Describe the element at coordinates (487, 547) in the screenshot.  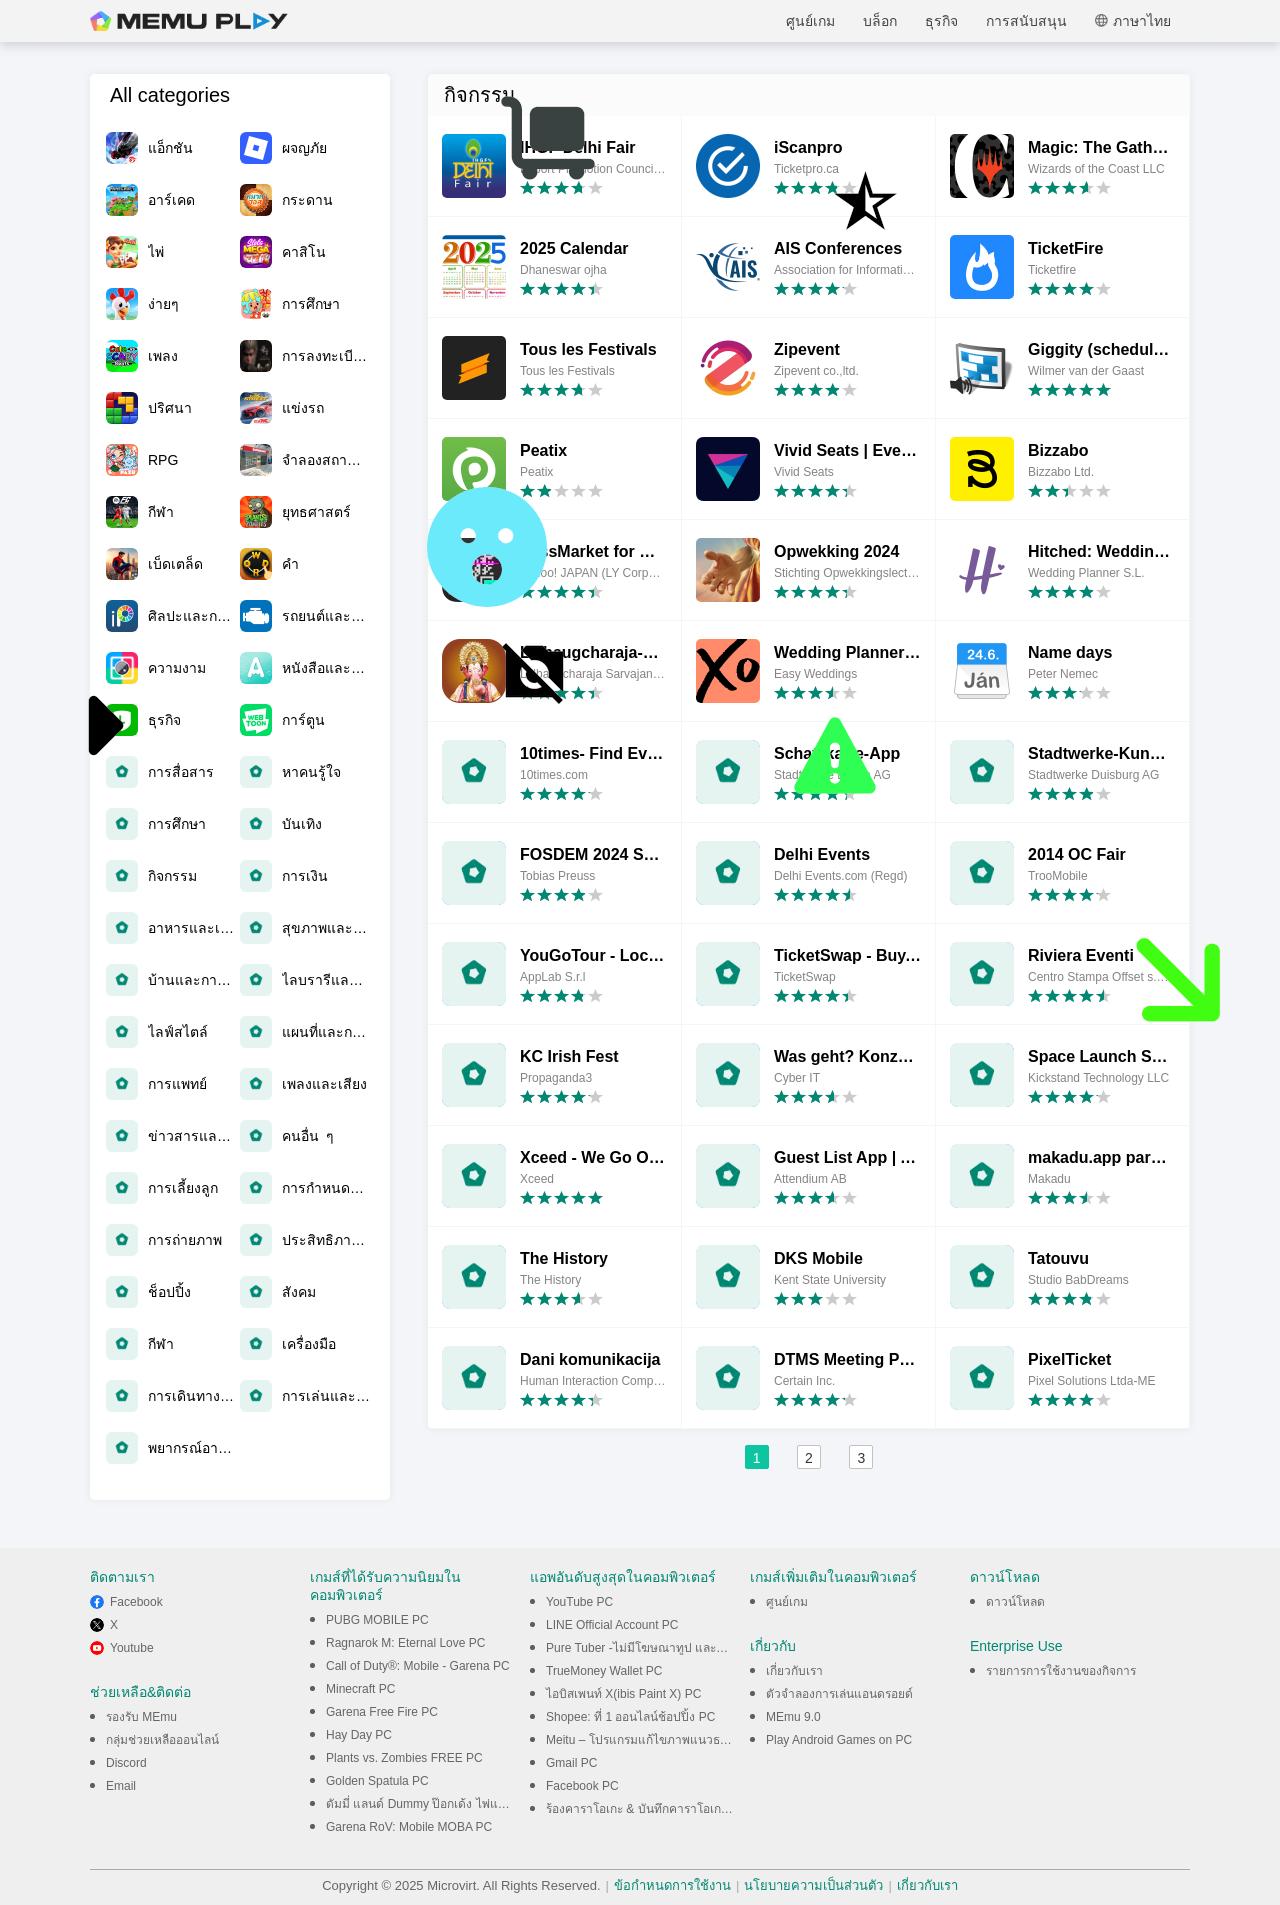
I see `indicates a surprise or unexpected event notification` at that location.